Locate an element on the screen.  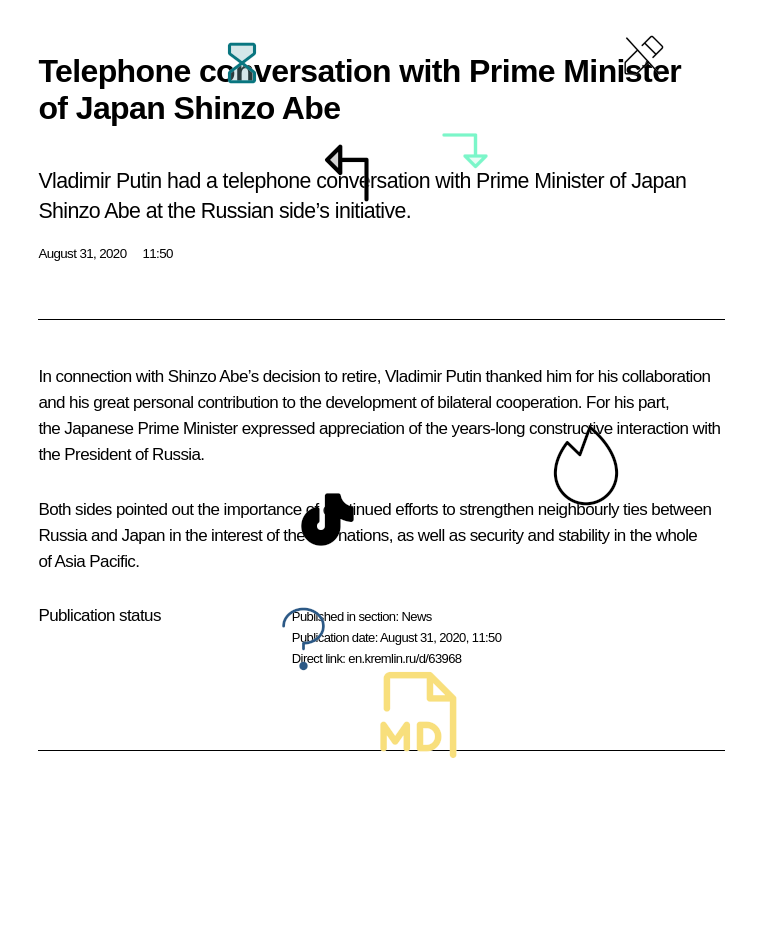
access help or support information is located at coordinates (303, 637).